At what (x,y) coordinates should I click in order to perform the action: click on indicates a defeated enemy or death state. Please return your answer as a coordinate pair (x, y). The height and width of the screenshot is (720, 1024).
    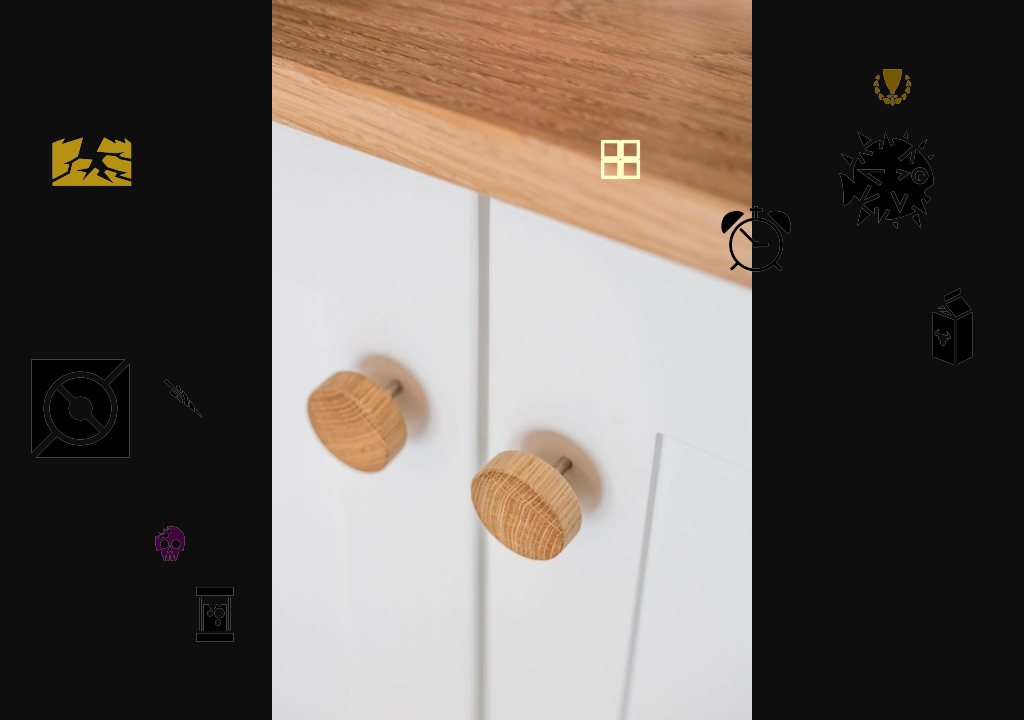
    Looking at the image, I should click on (169, 543).